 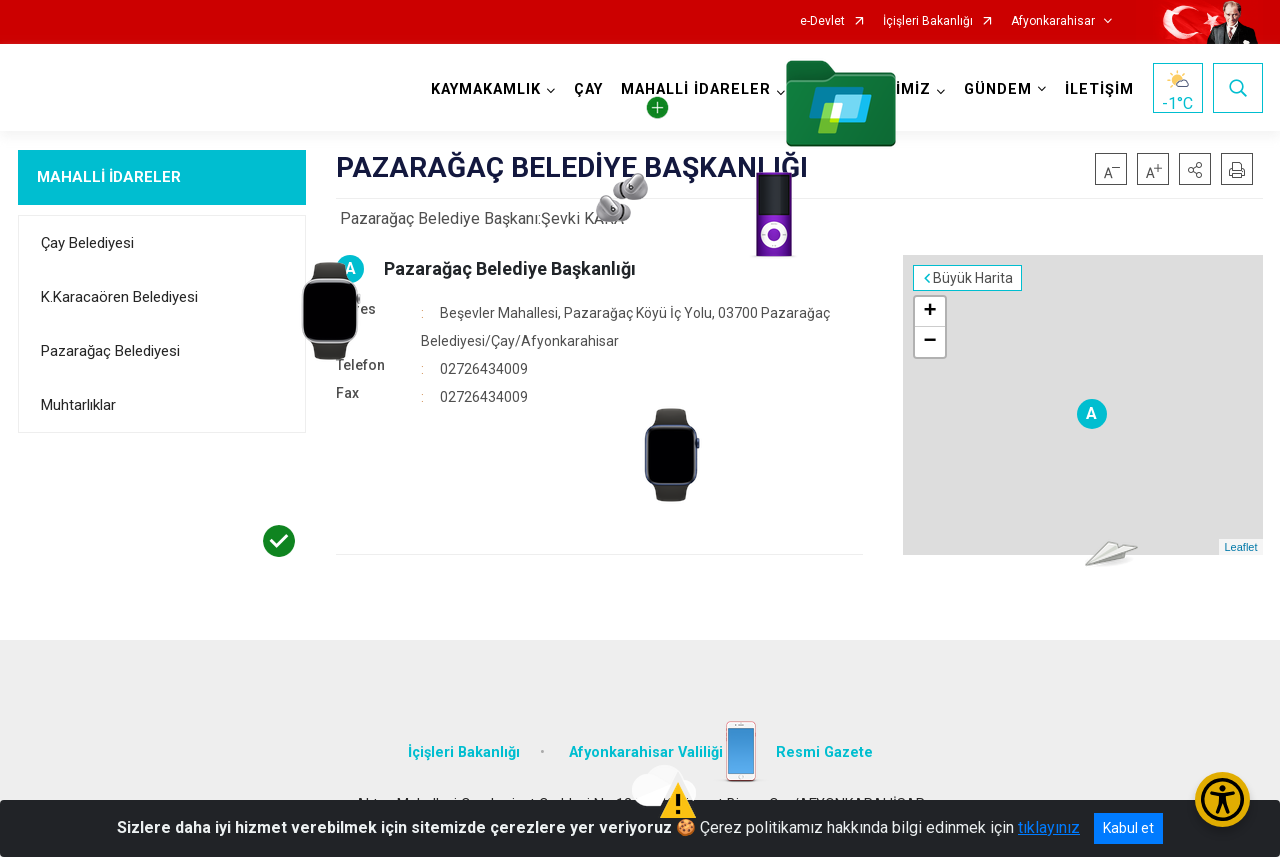 I want to click on apple watch series 10 device icon, so click(x=330, y=311).